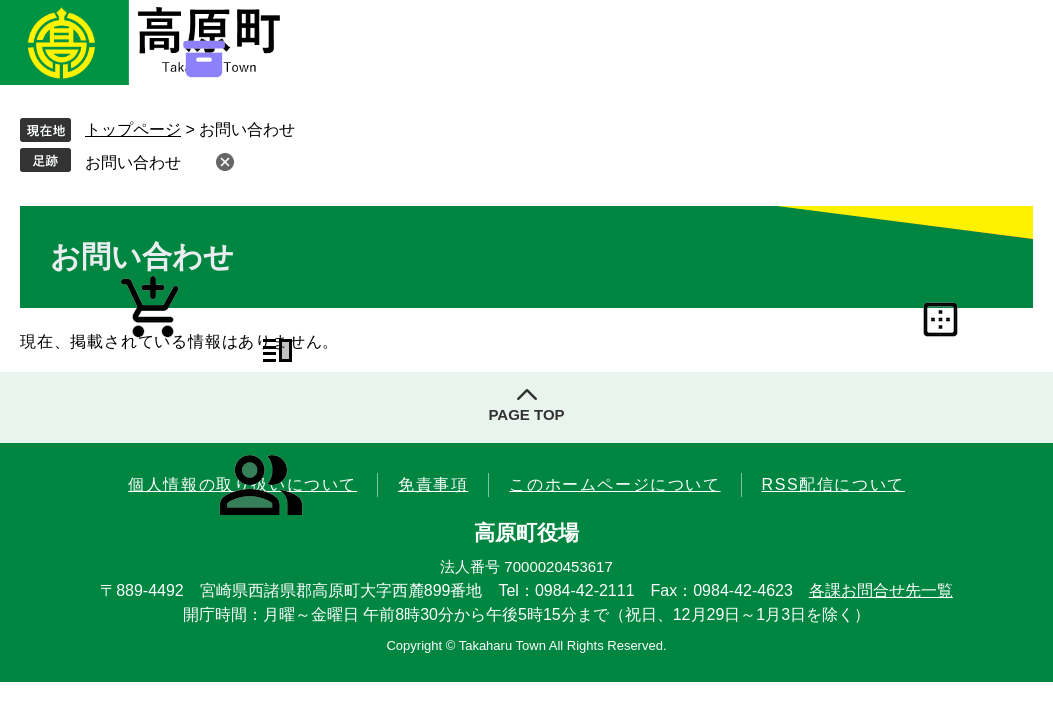  Describe the element at coordinates (277, 350) in the screenshot. I see `split view into vertical panels` at that location.